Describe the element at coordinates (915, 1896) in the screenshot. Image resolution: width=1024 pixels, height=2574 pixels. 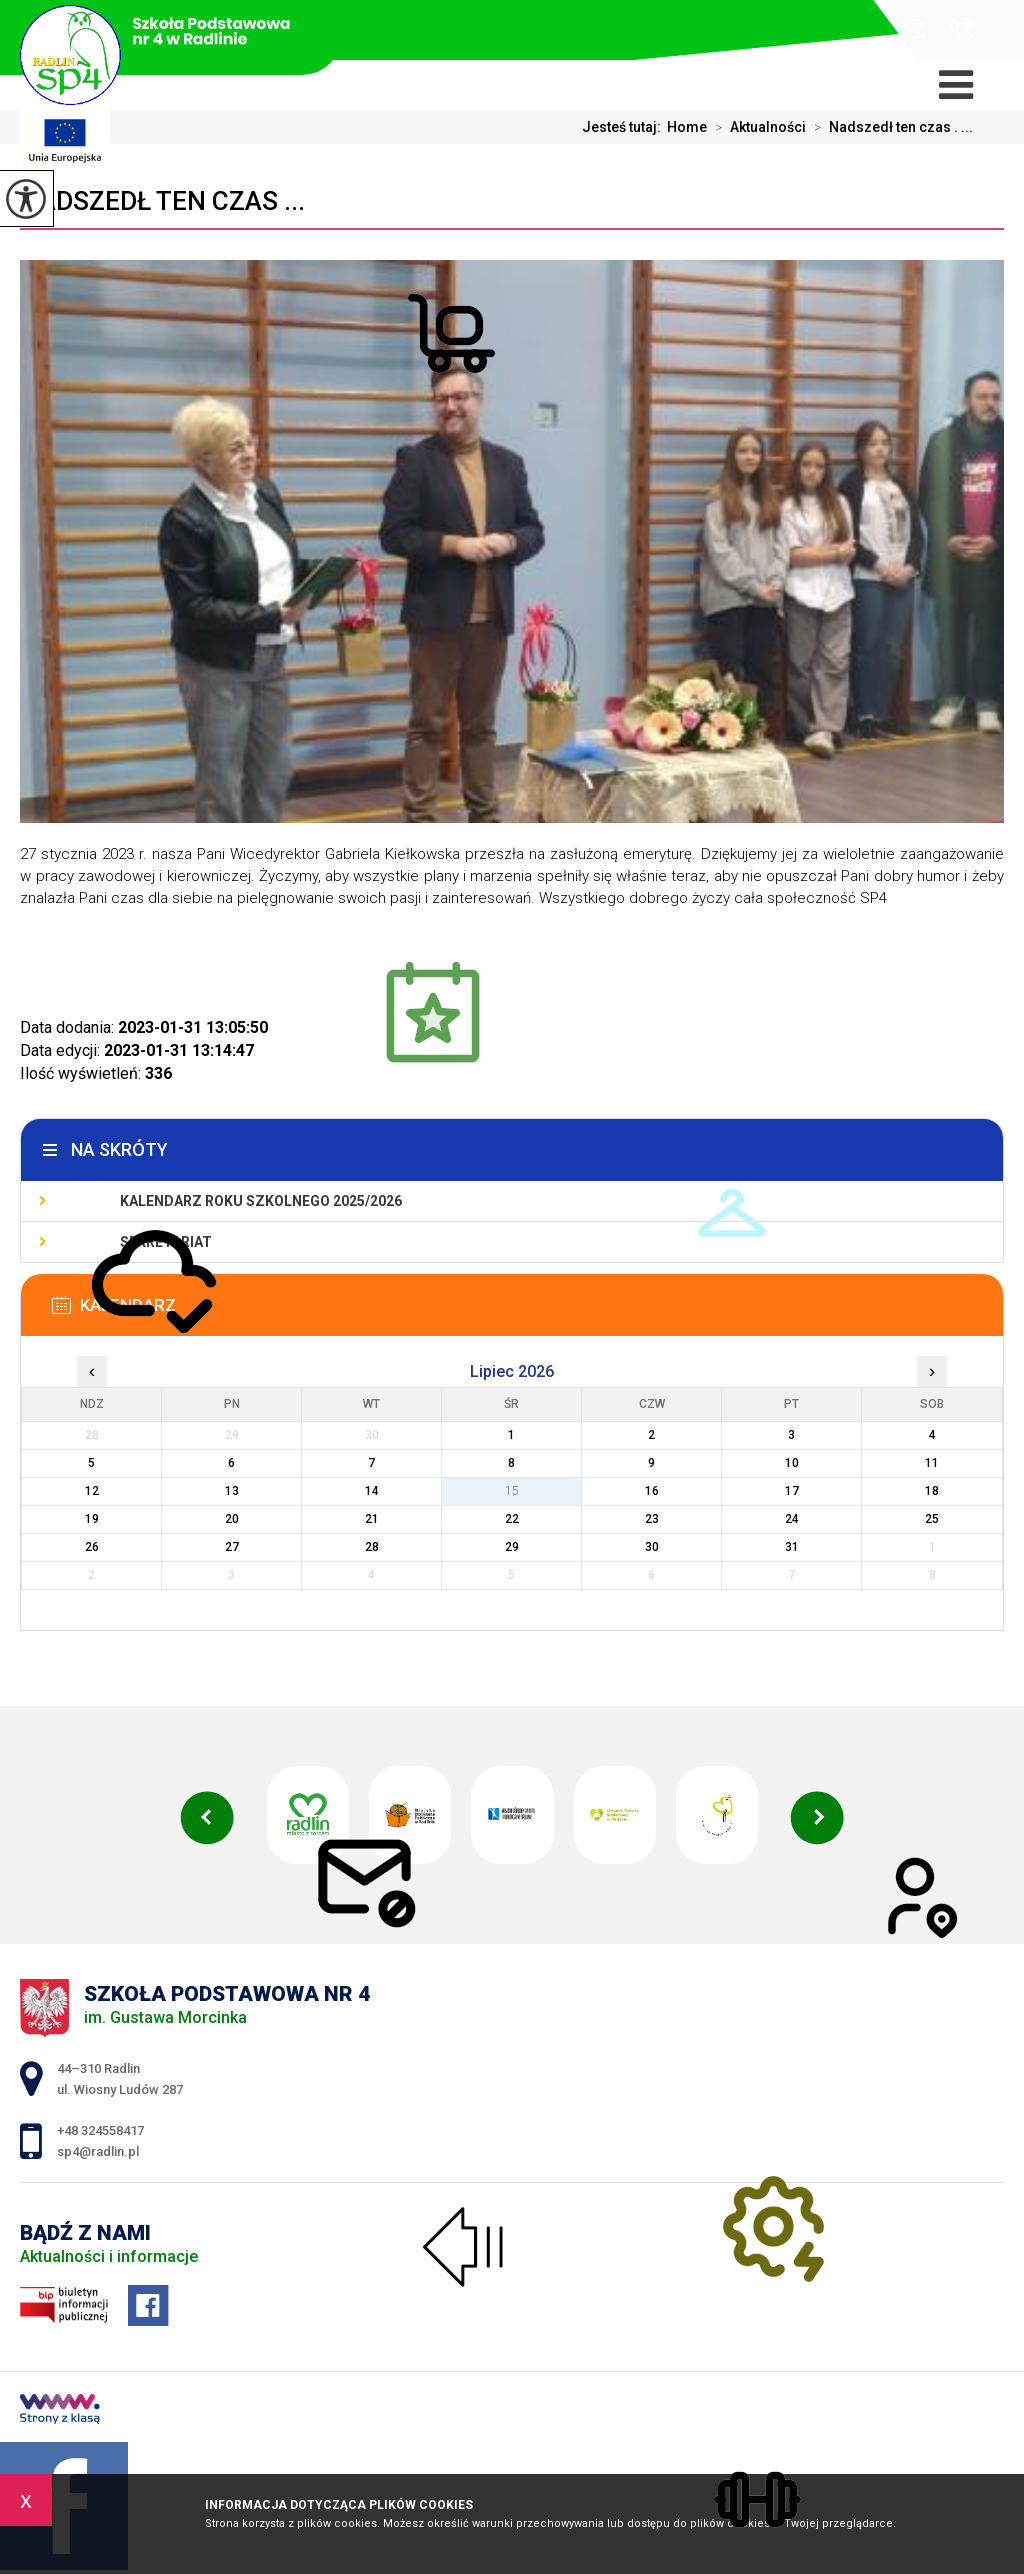
I see `view user's location on map` at that location.